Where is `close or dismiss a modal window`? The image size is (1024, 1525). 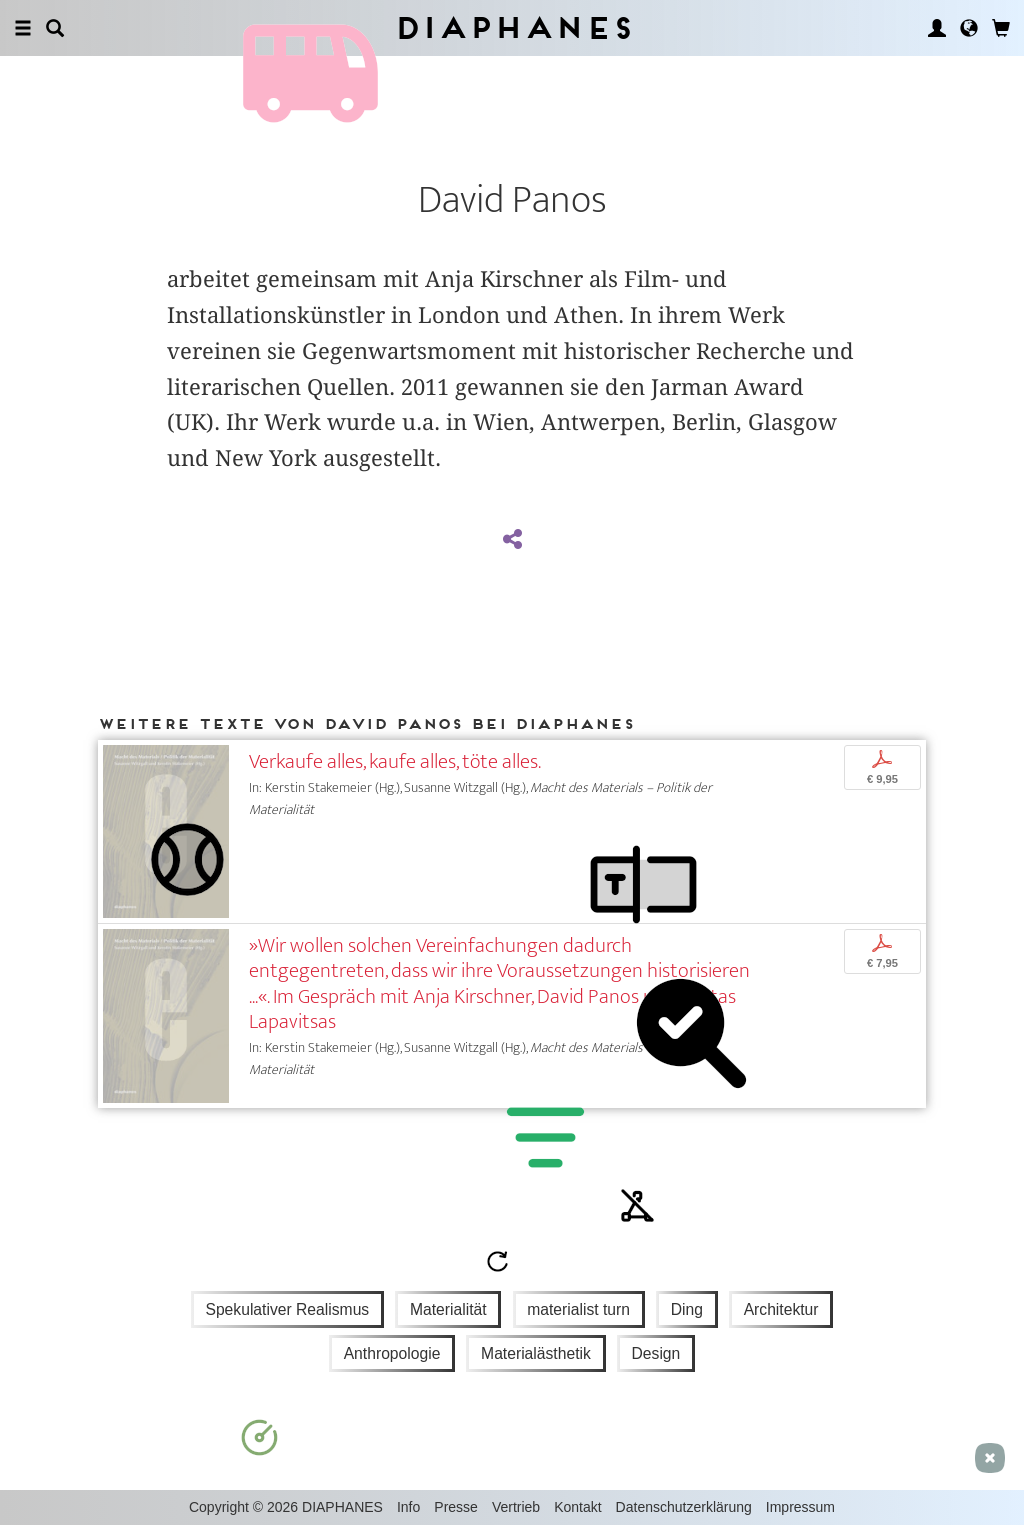 close or dismiss a modal window is located at coordinates (990, 1458).